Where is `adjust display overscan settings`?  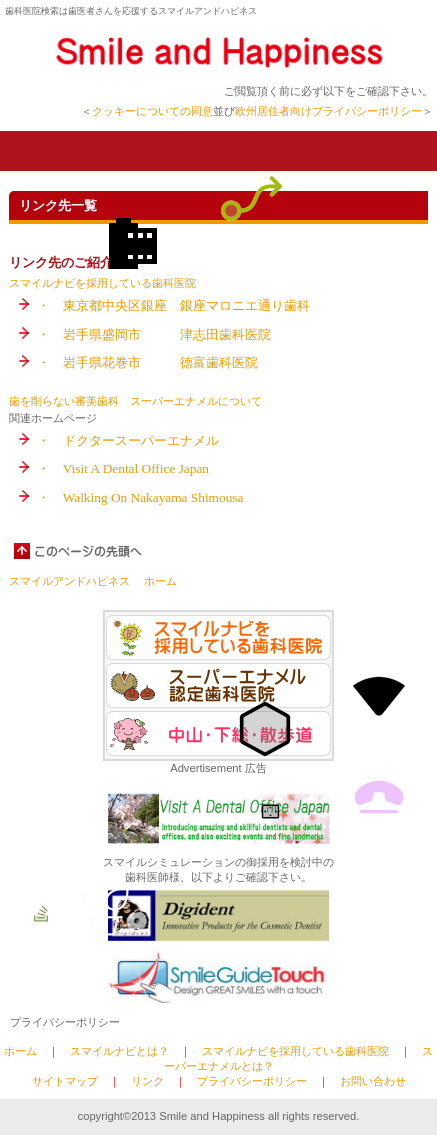
adjust display overscan settings is located at coordinates (270, 811).